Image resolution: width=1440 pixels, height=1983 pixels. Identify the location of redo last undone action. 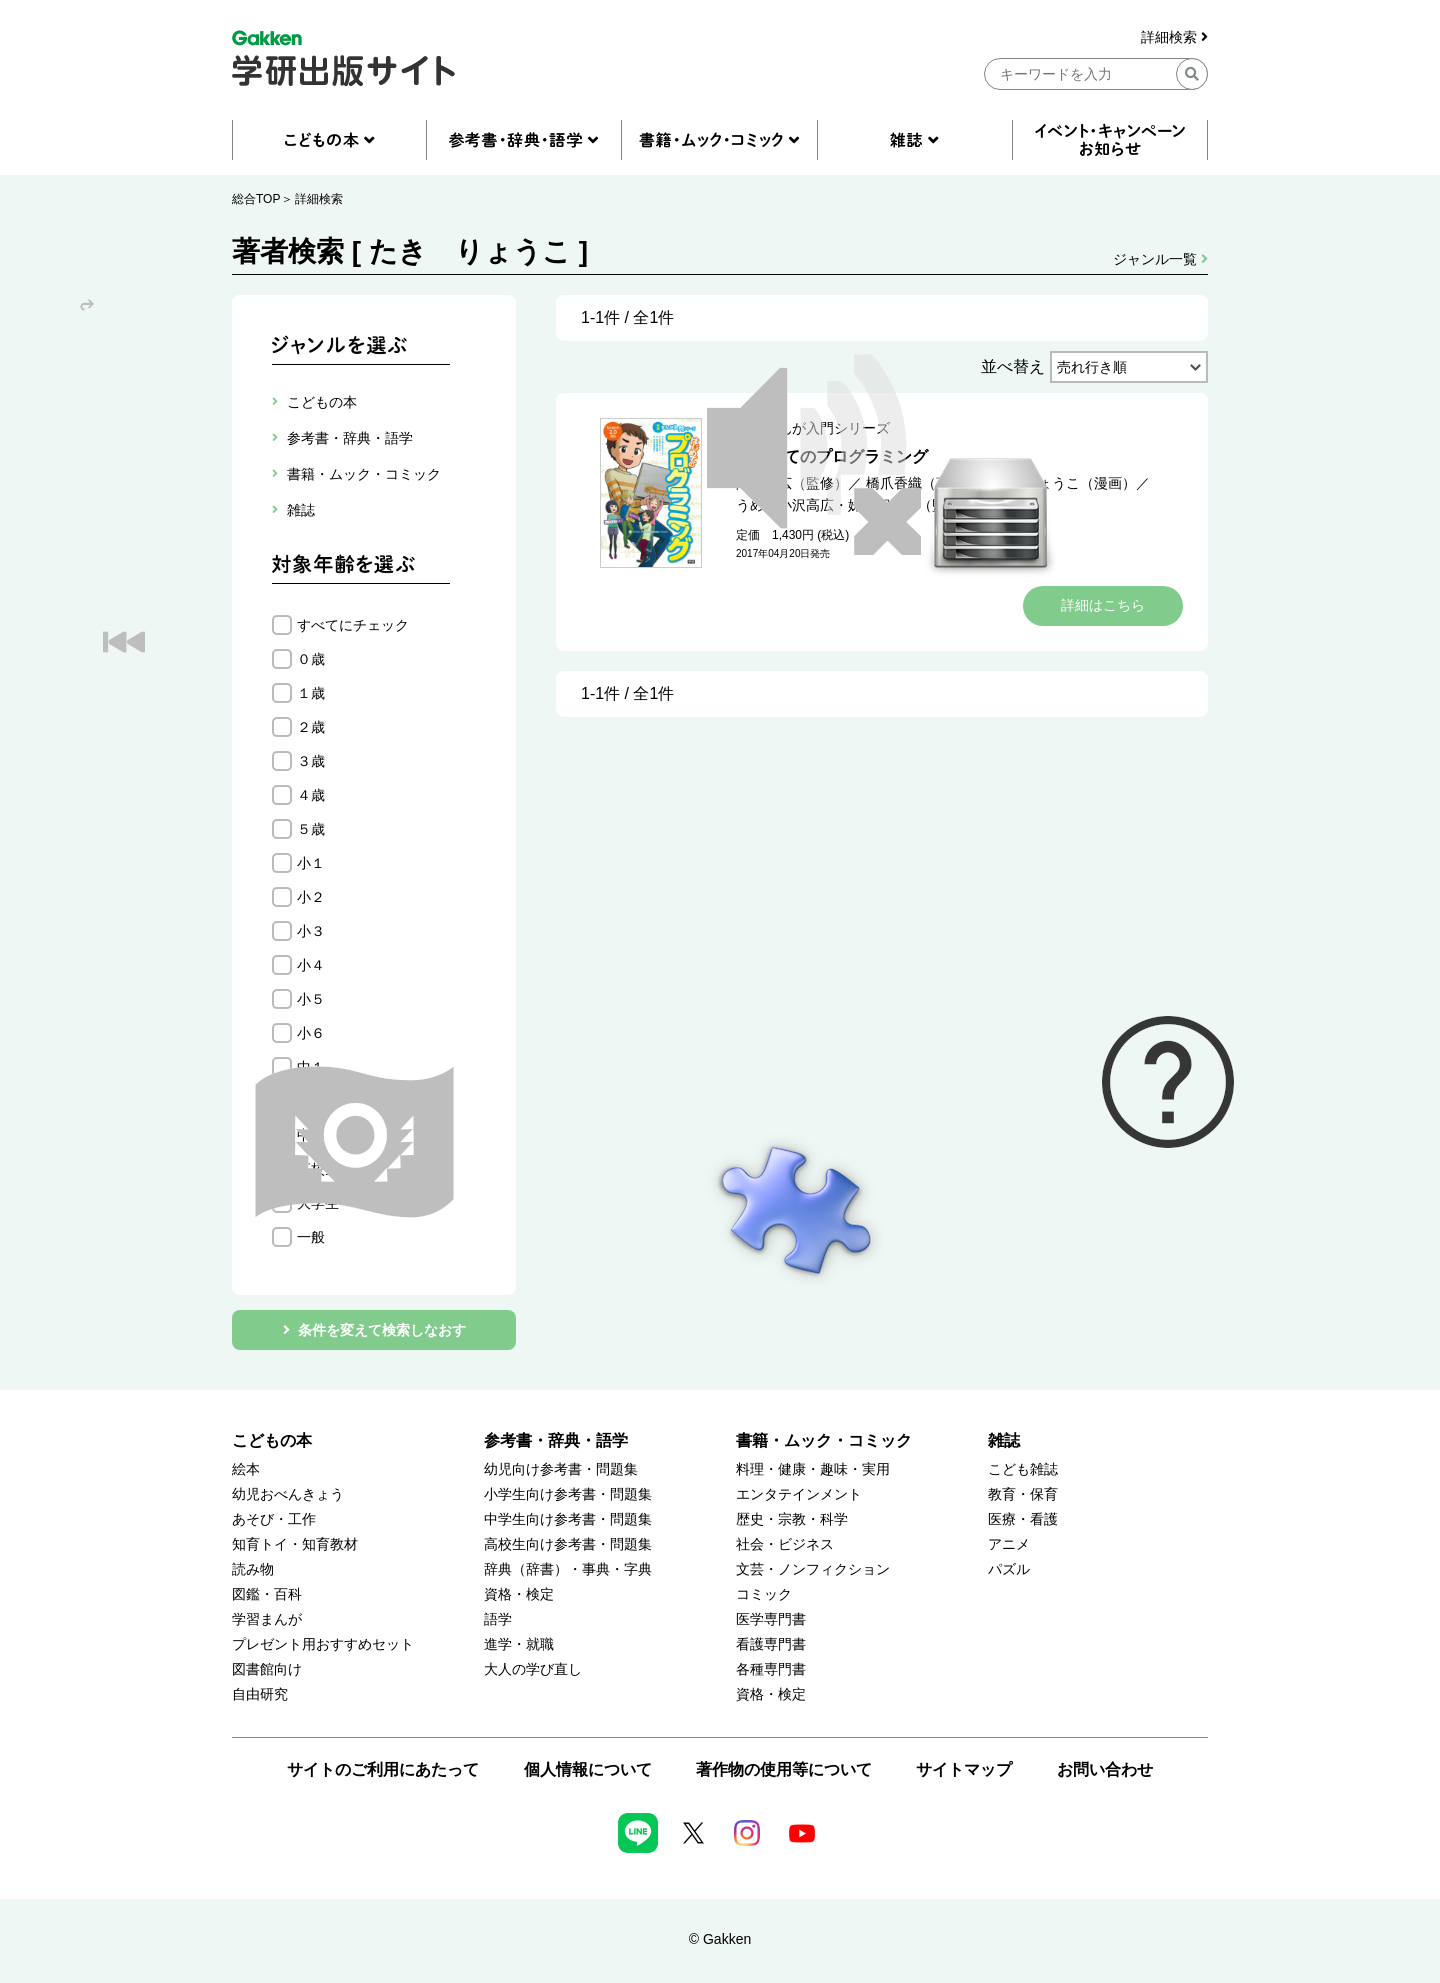
(87, 305).